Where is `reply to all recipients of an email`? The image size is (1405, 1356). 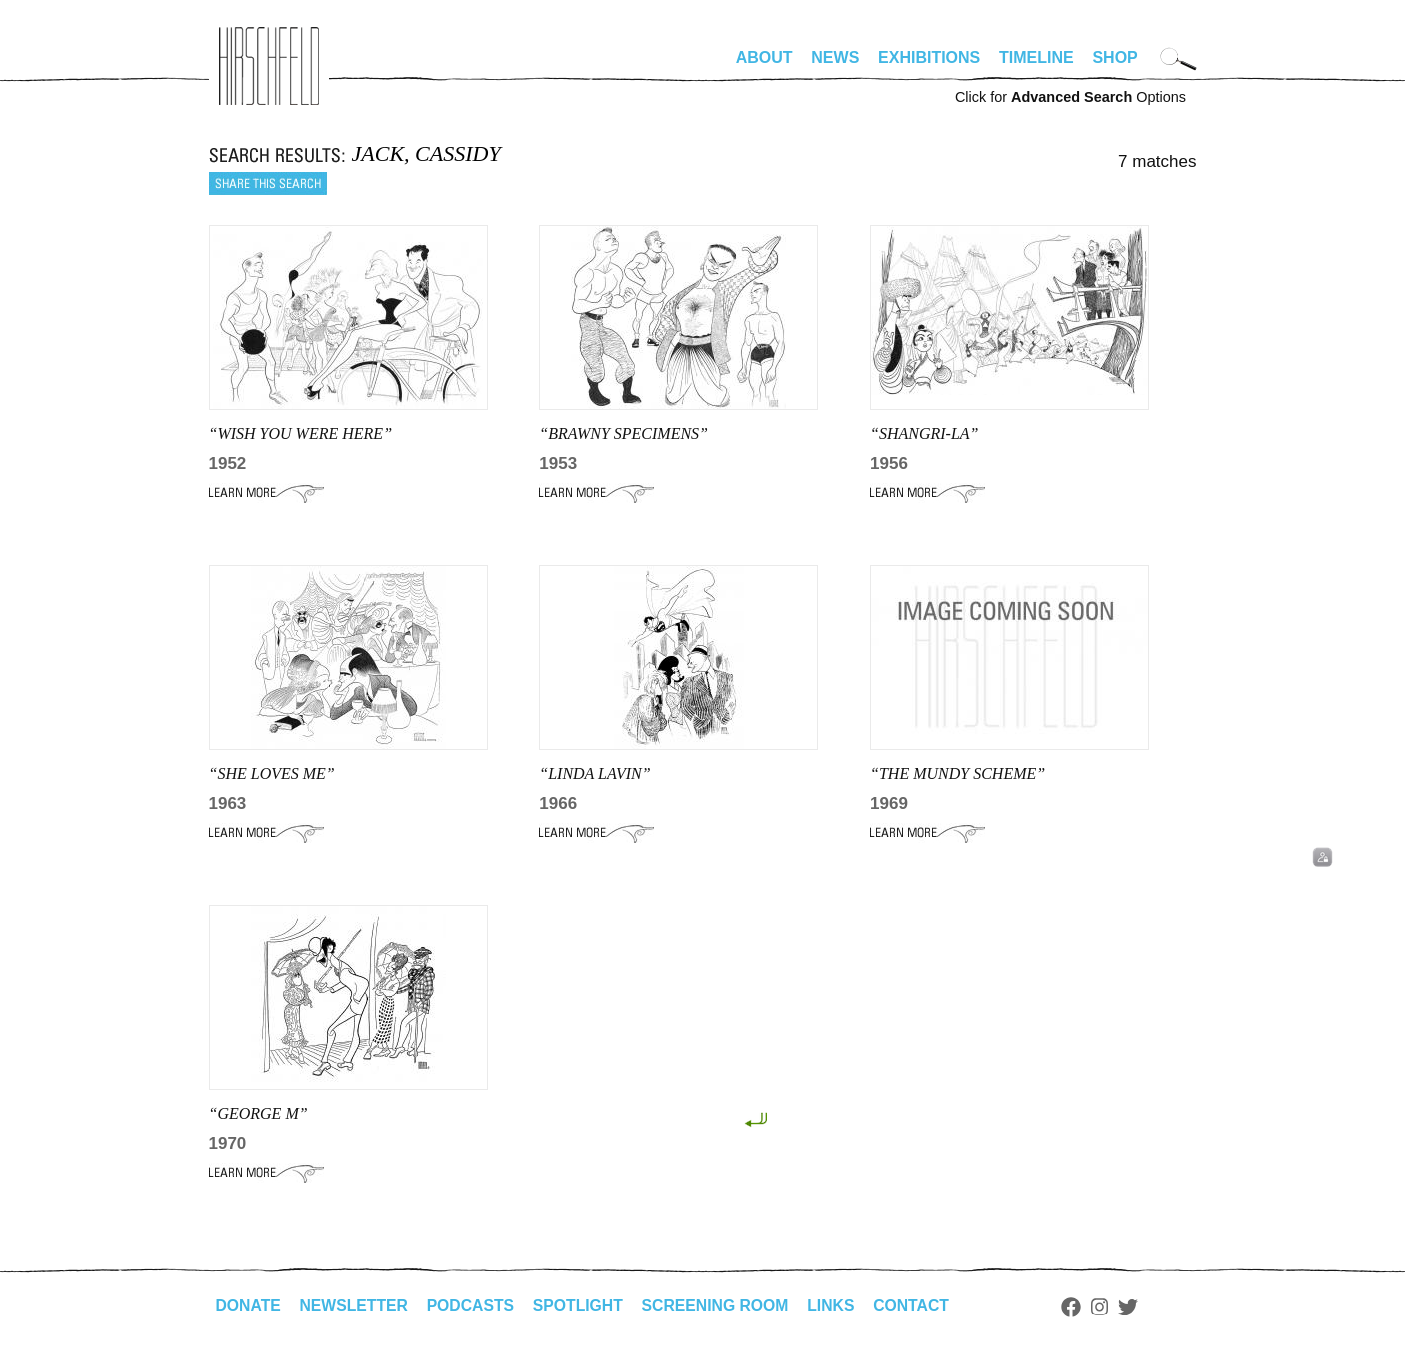 reply to all recipients of an email is located at coordinates (755, 1118).